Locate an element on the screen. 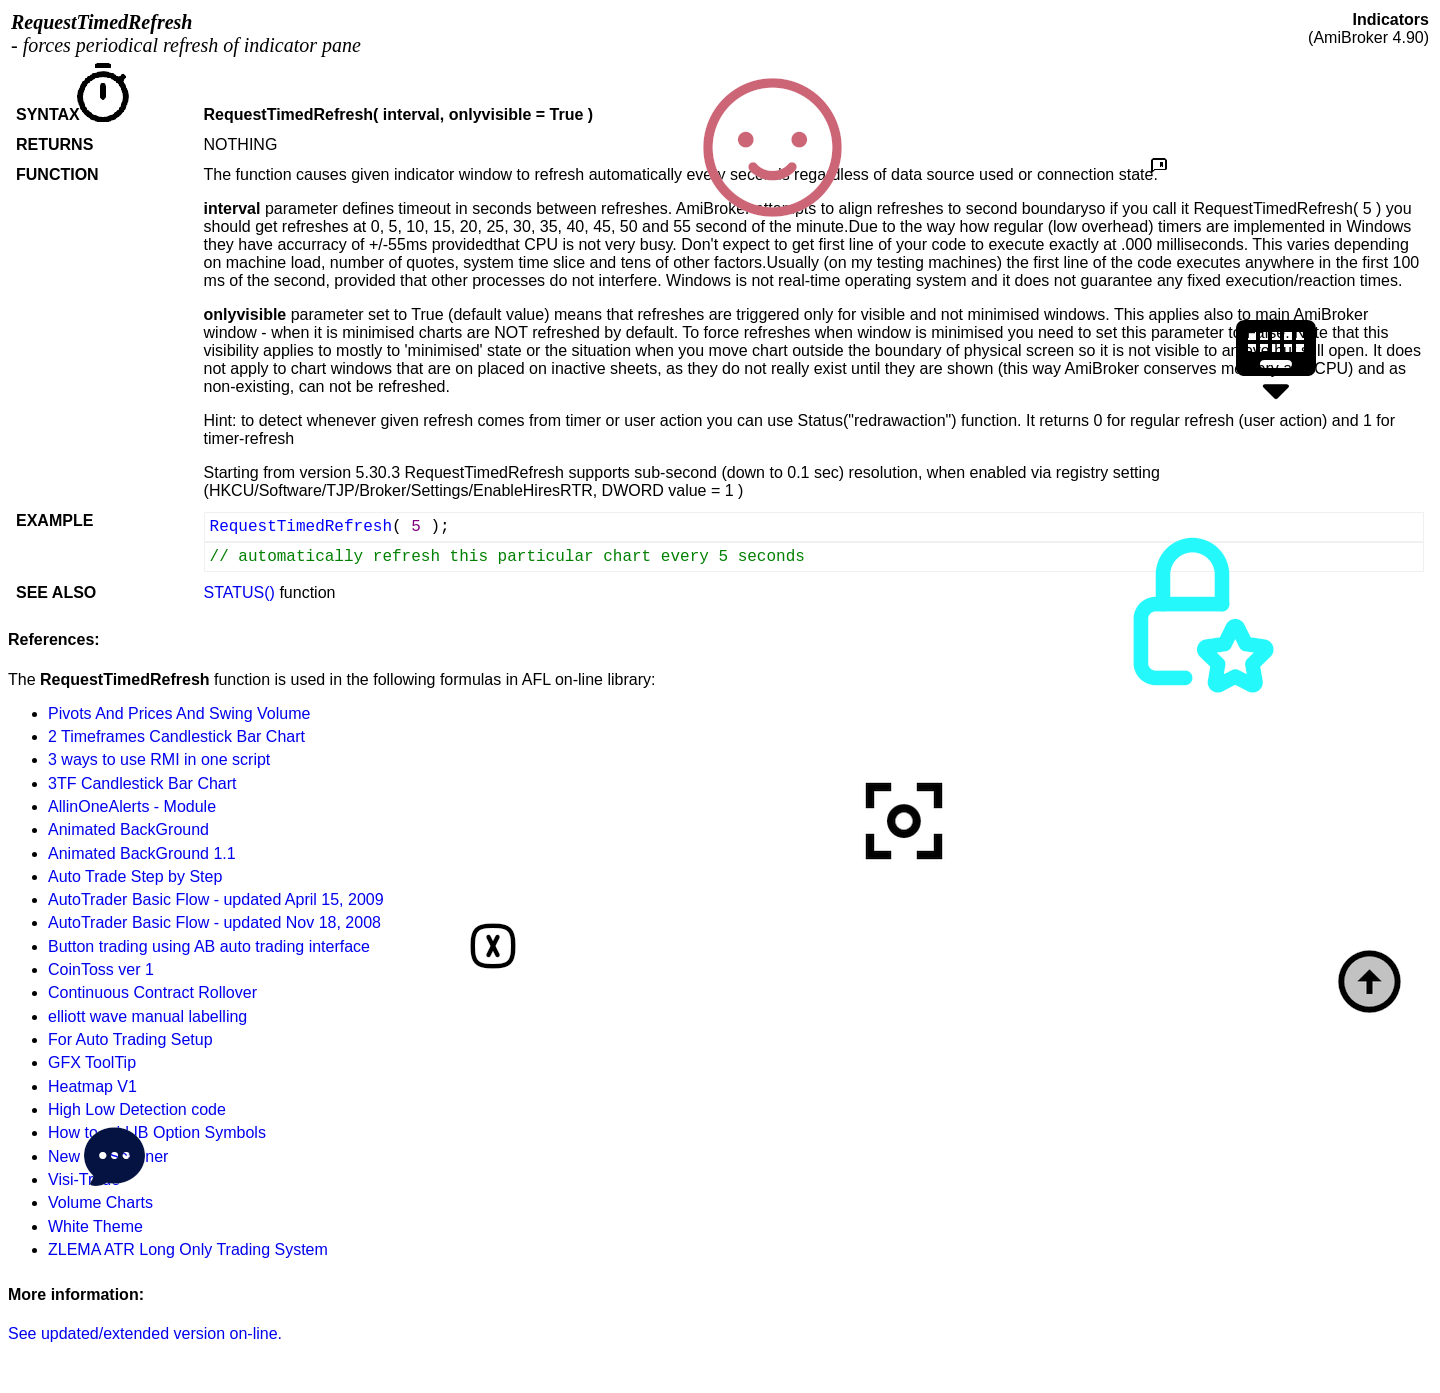  hide the on-screen keyboard is located at coordinates (1276, 356).